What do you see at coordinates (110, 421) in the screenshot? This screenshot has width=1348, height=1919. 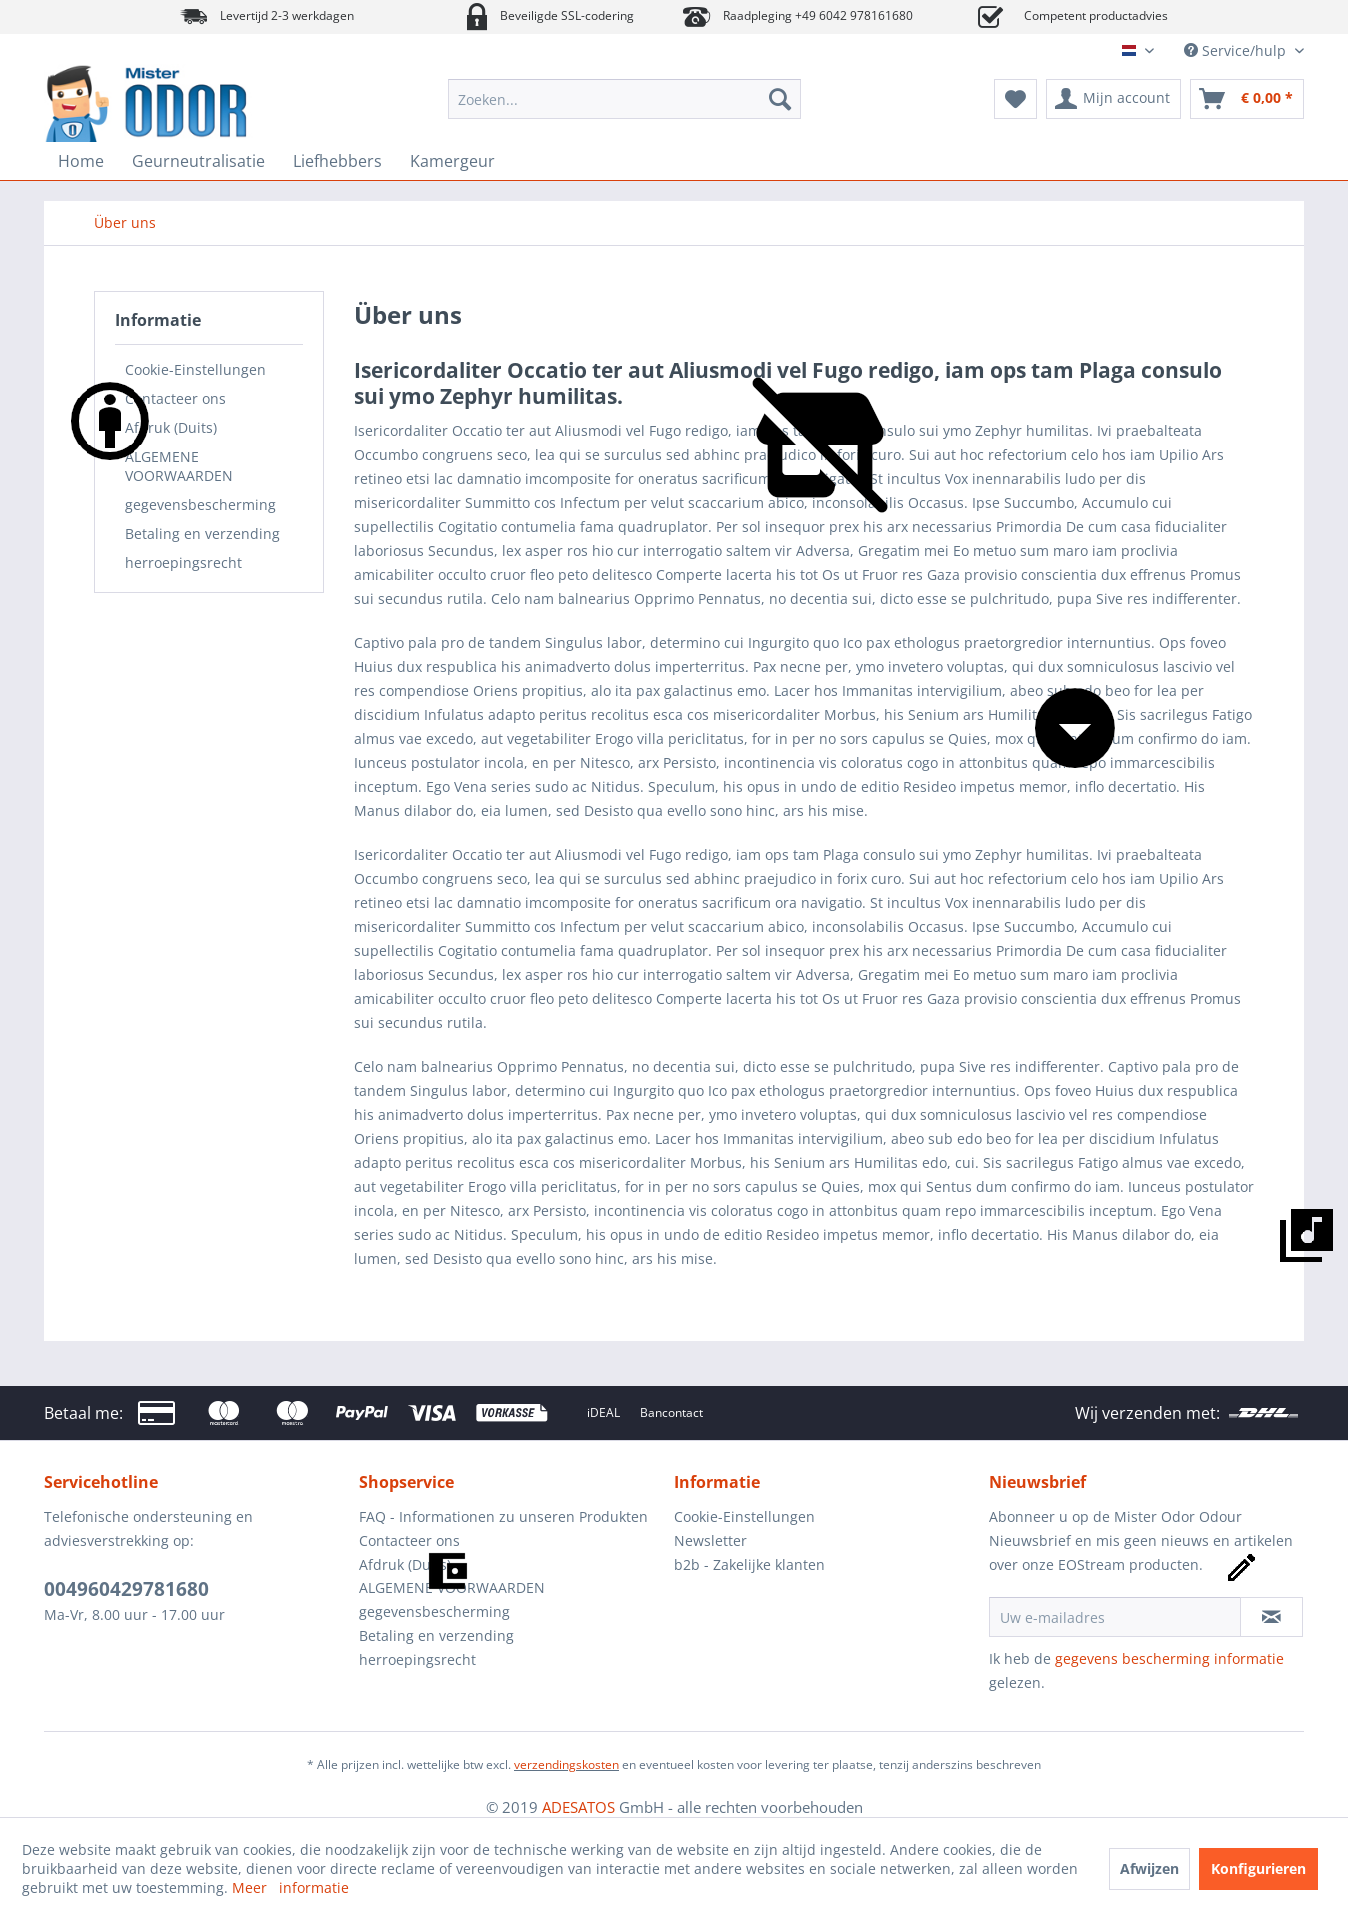 I see `view attribution or credits information` at bounding box center [110, 421].